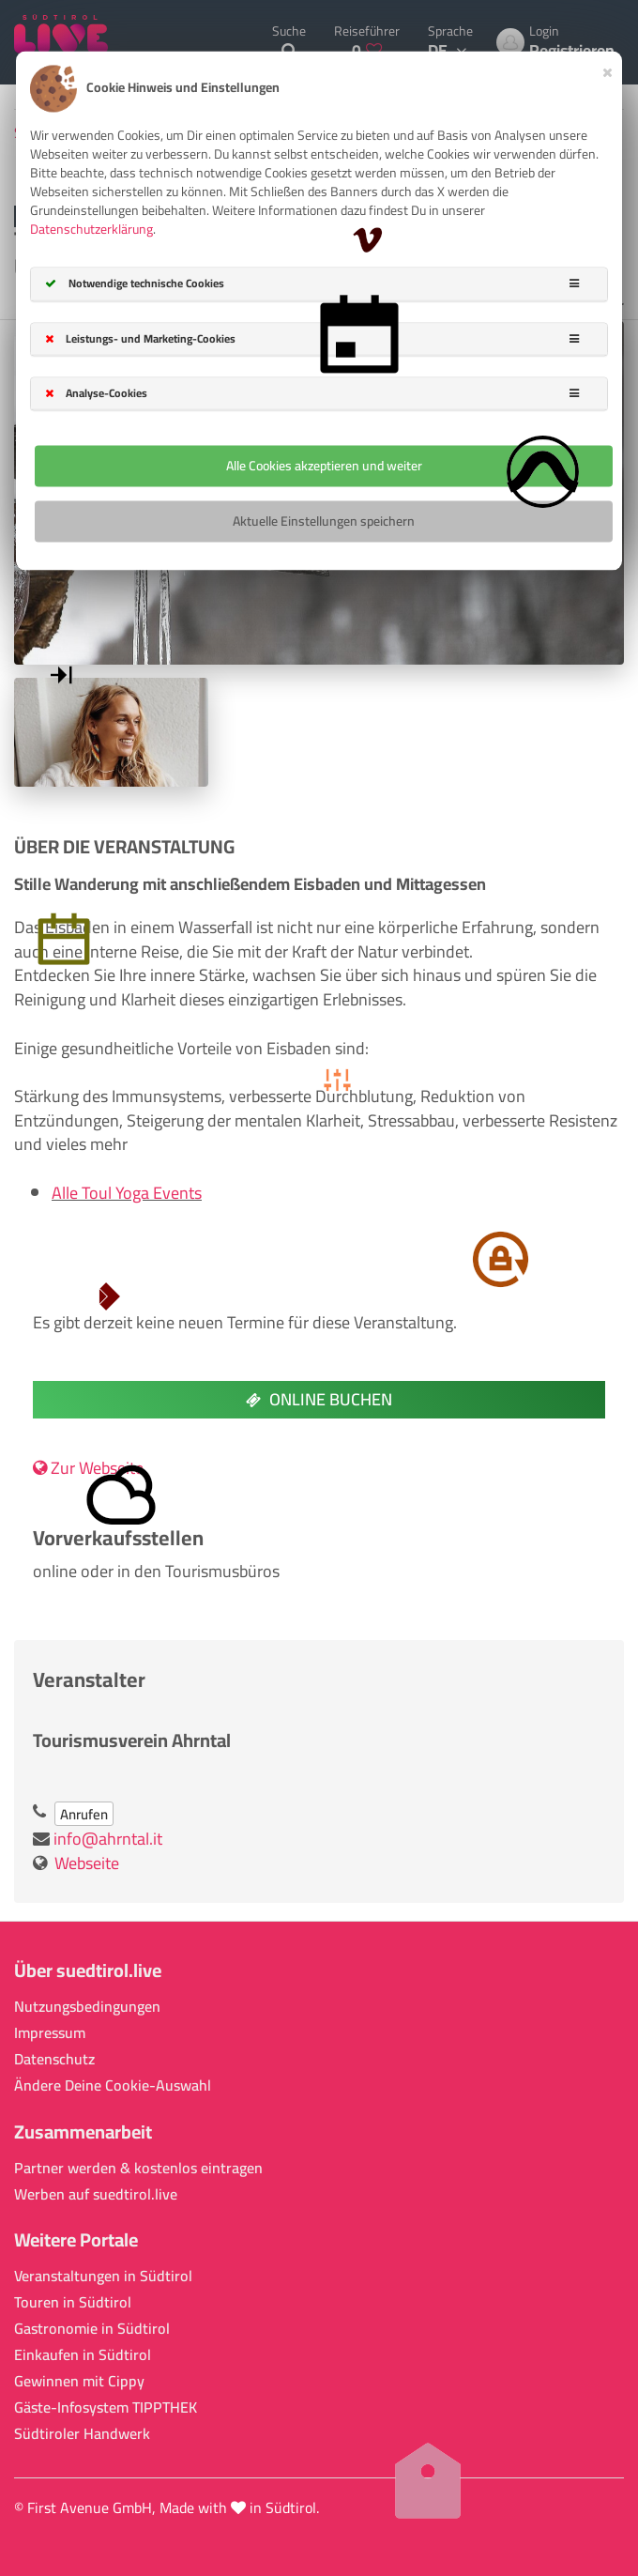  I want to click on access audio equalizer settings, so click(337, 1080).